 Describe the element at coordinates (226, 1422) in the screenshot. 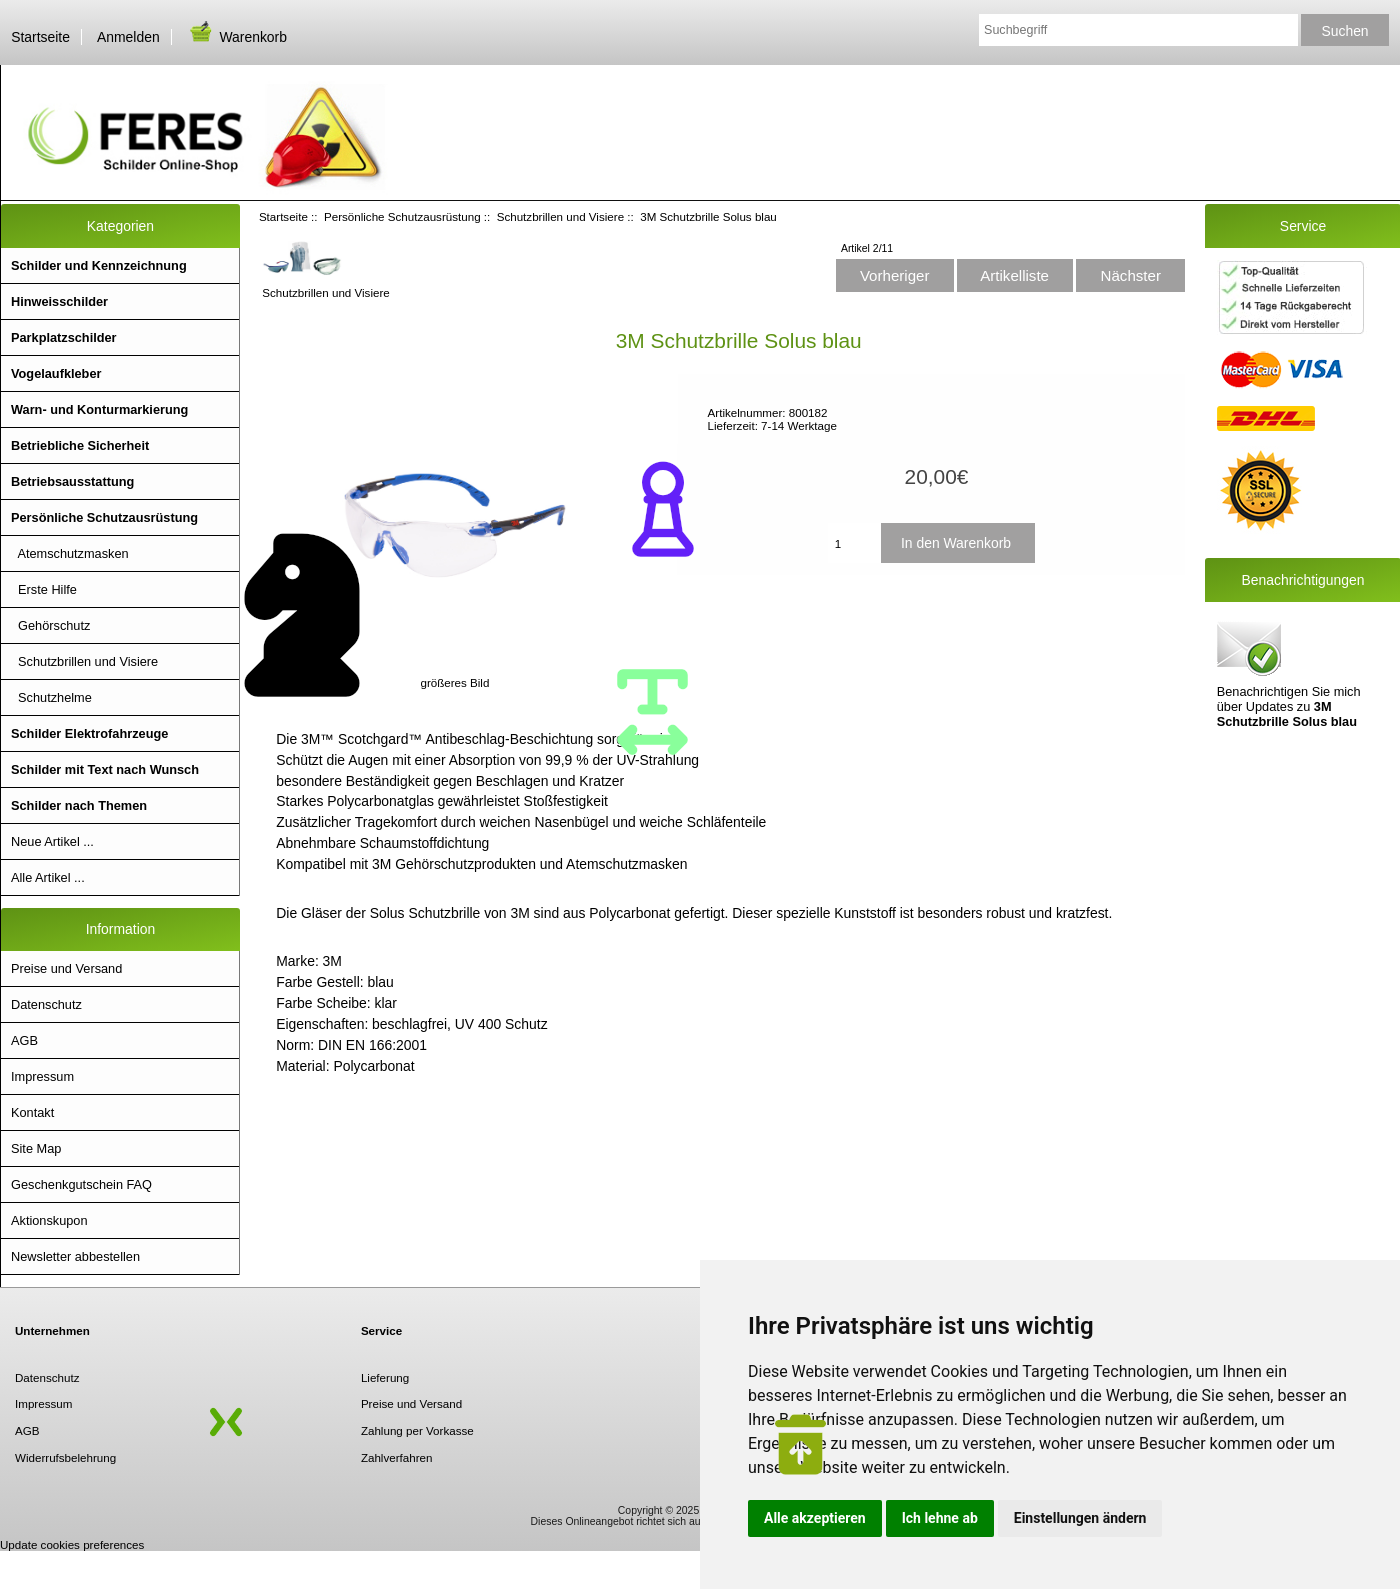

I see `mixer streaming platform logo` at that location.